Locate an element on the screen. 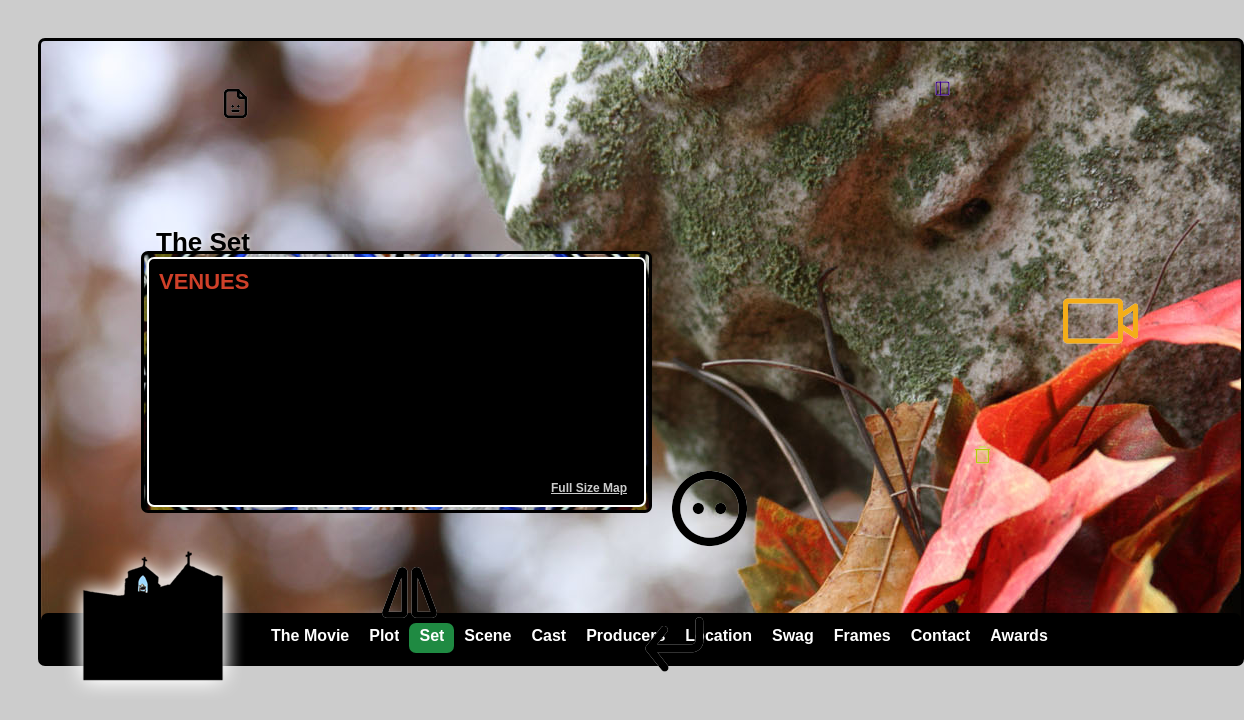  document with neutral status or feedback is located at coordinates (235, 103).